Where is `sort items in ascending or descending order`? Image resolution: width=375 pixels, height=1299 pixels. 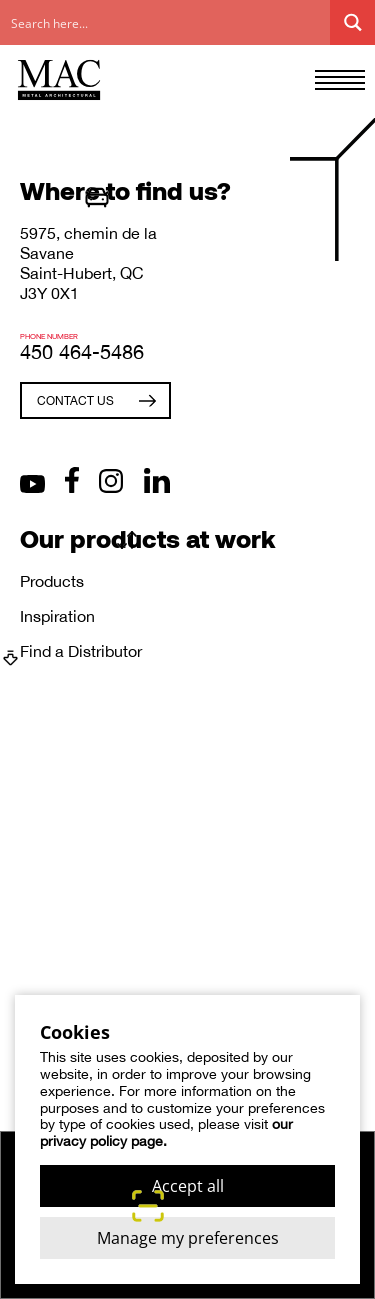 sort items in ascending or descending order is located at coordinates (127, 540).